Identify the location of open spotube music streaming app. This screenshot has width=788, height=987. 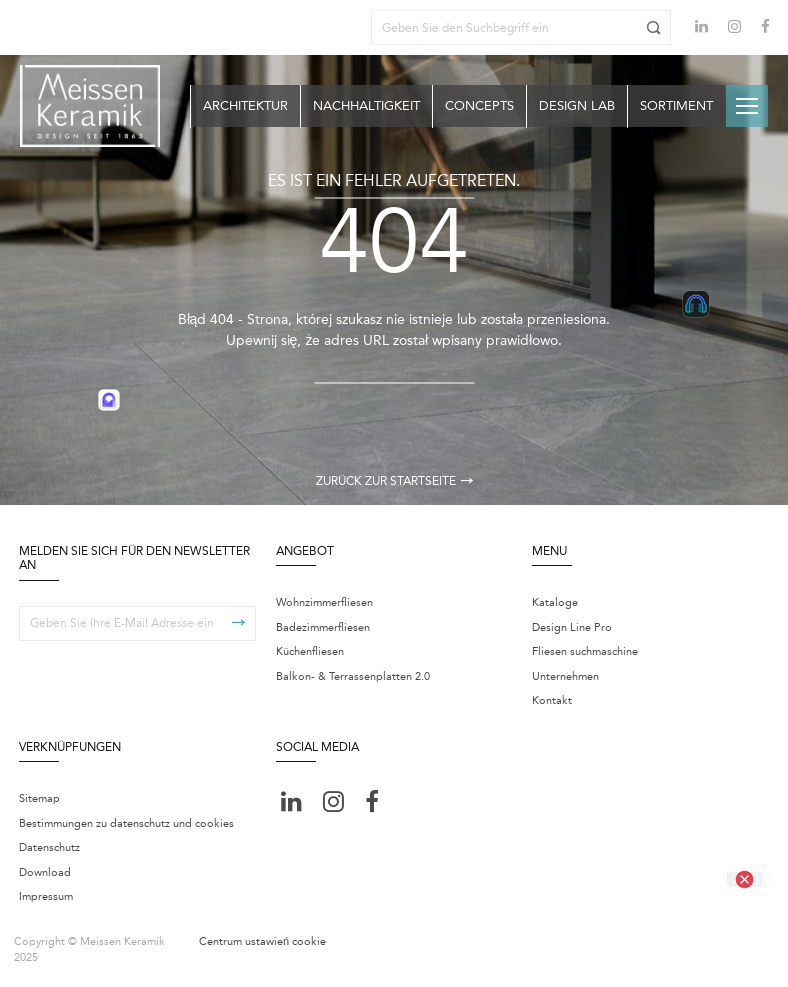
(696, 304).